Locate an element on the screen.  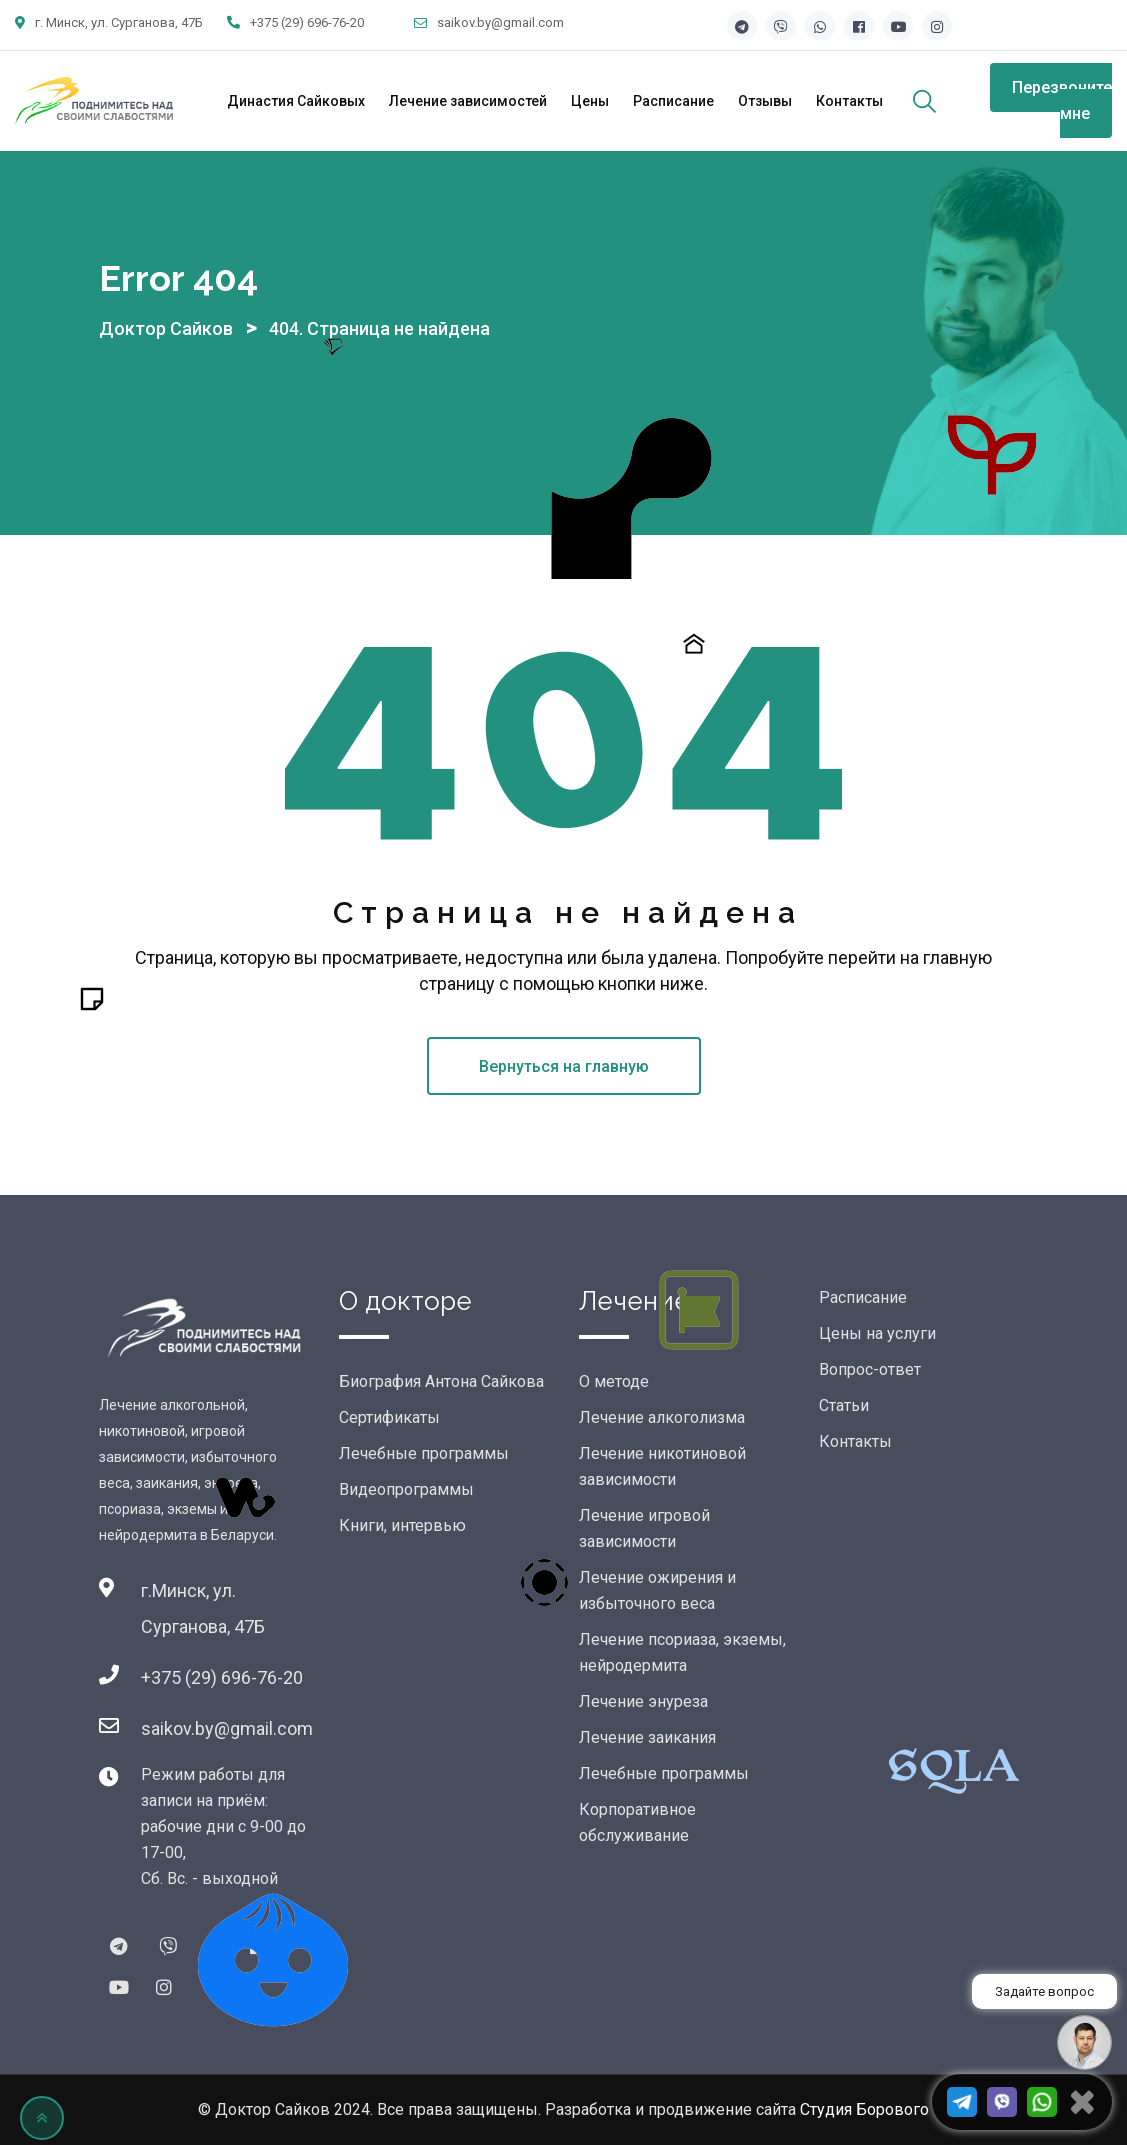
open Semantic Scholar academic search is located at coordinates (335, 347).